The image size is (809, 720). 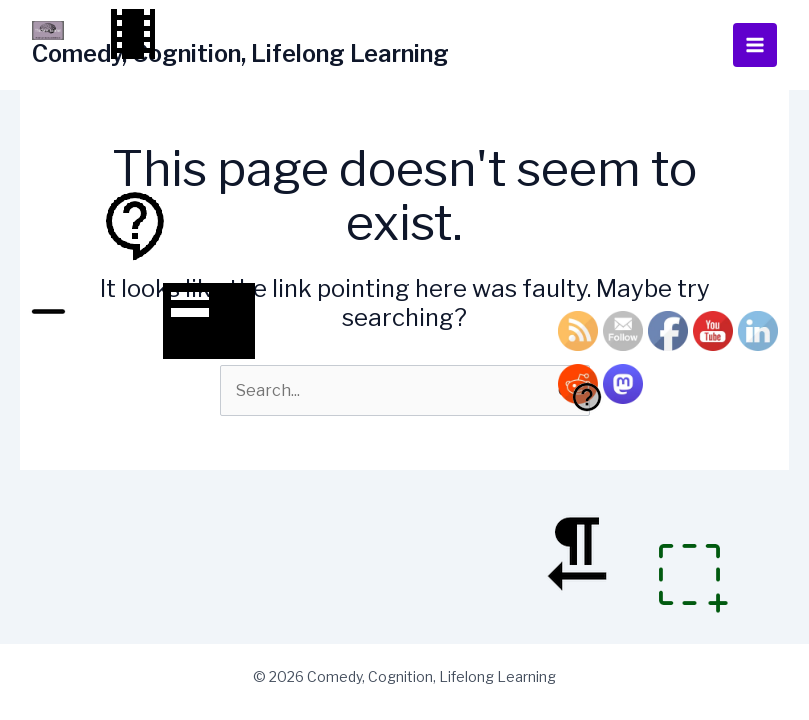 What do you see at coordinates (587, 397) in the screenshot?
I see `access help or support options` at bounding box center [587, 397].